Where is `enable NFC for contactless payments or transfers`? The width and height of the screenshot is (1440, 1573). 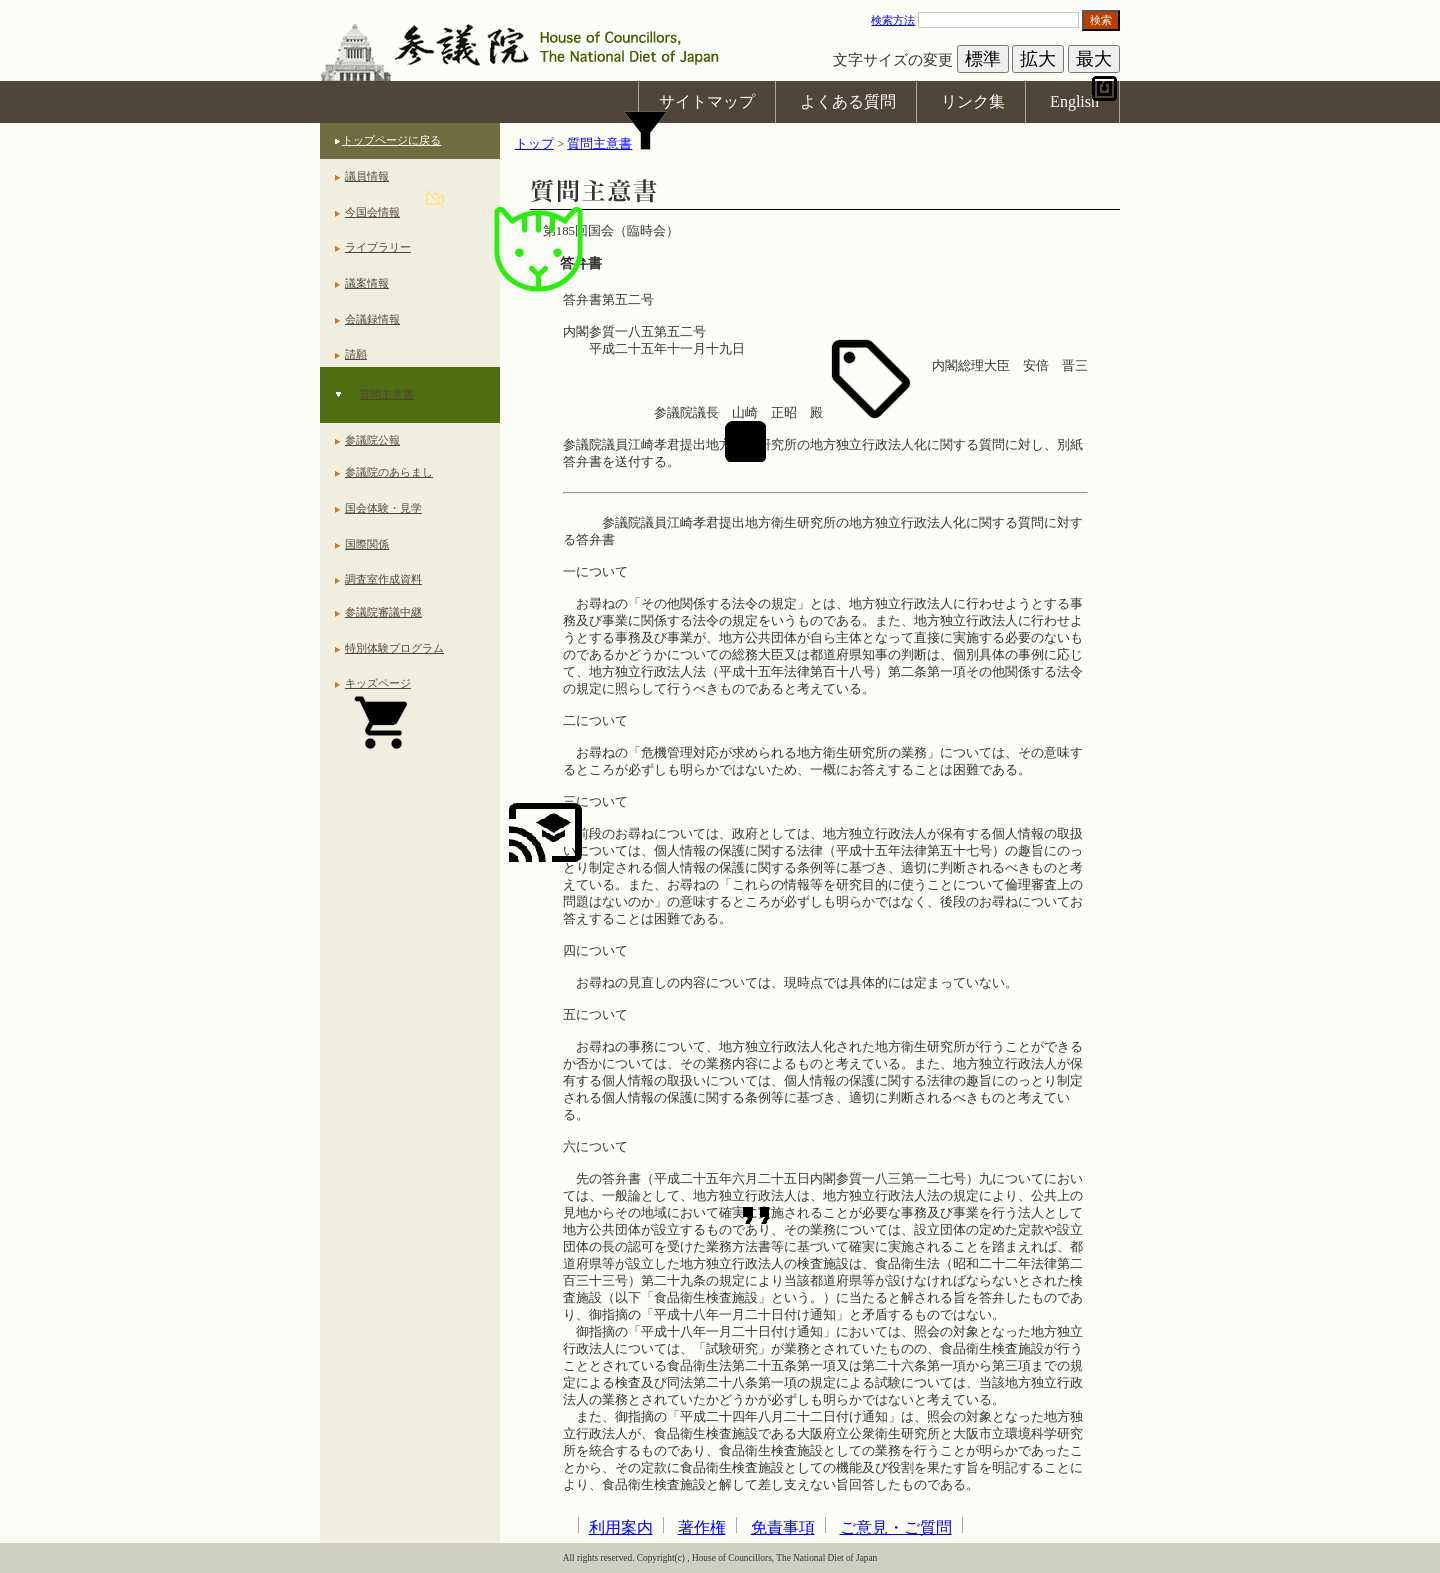
enable NFC for contactless payments or transfers is located at coordinates (1104, 88).